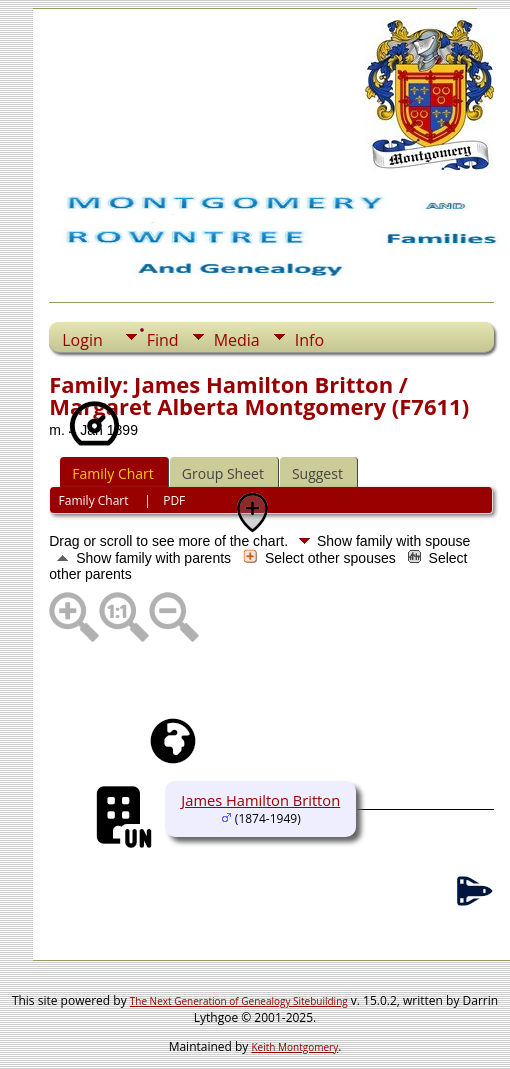  What do you see at coordinates (122, 815) in the screenshot?
I see `access united nations building or headquarters` at bounding box center [122, 815].